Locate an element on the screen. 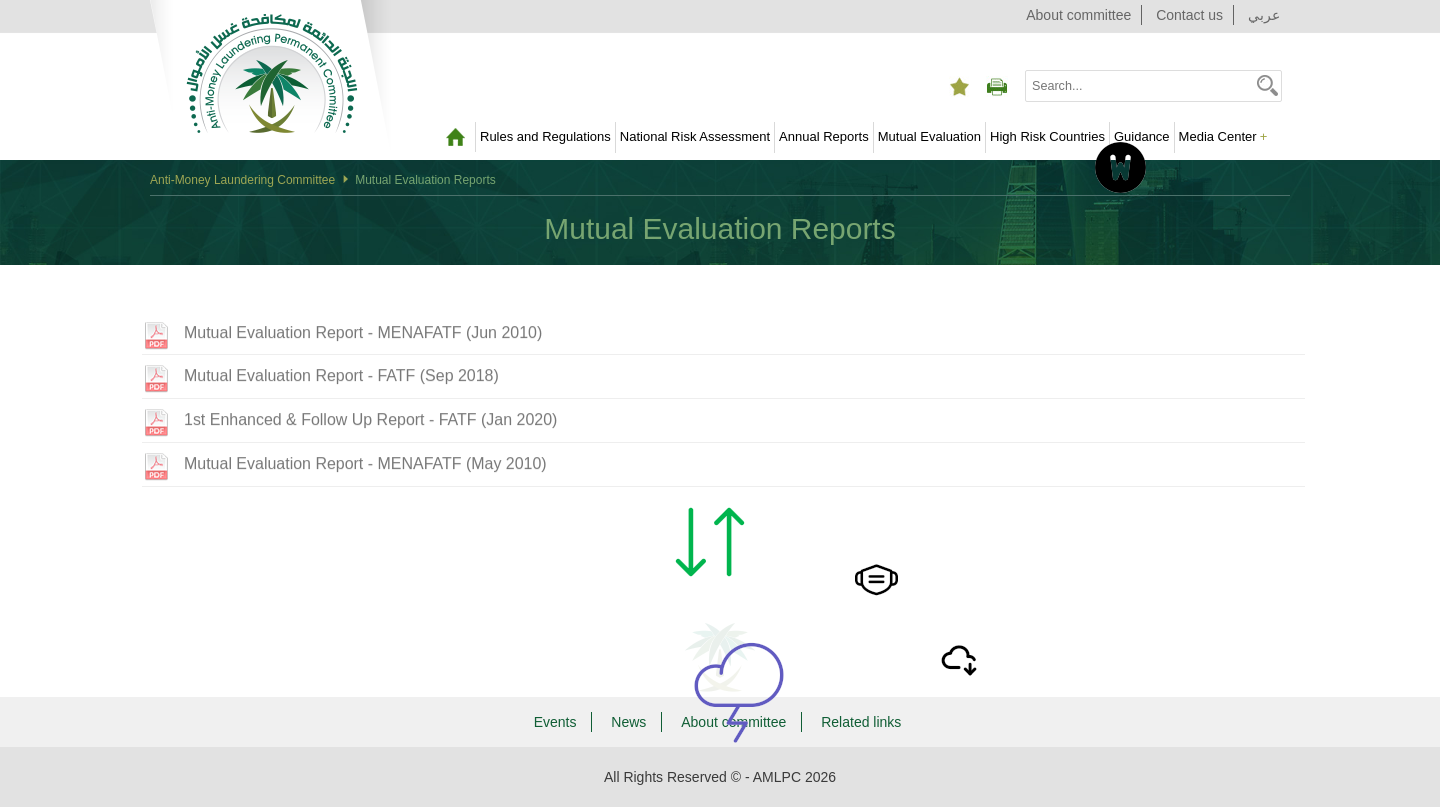 This screenshot has width=1440, height=807. sort items in ascending or descending order is located at coordinates (710, 542).